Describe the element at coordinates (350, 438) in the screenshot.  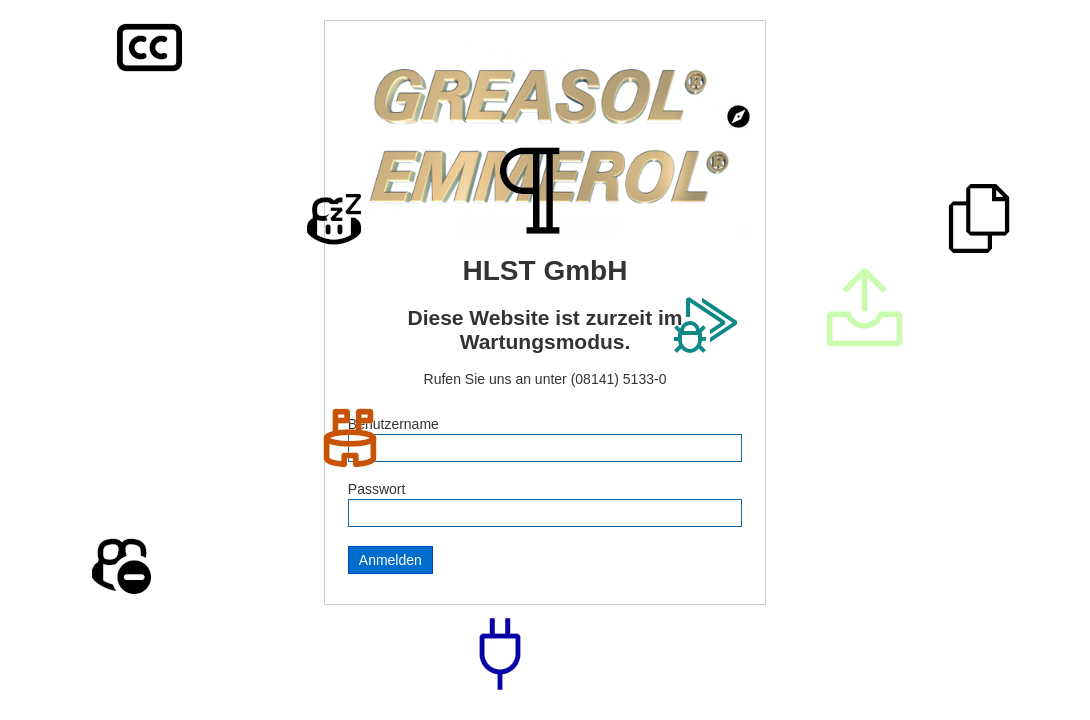
I see `view stadium or arena information` at that location.